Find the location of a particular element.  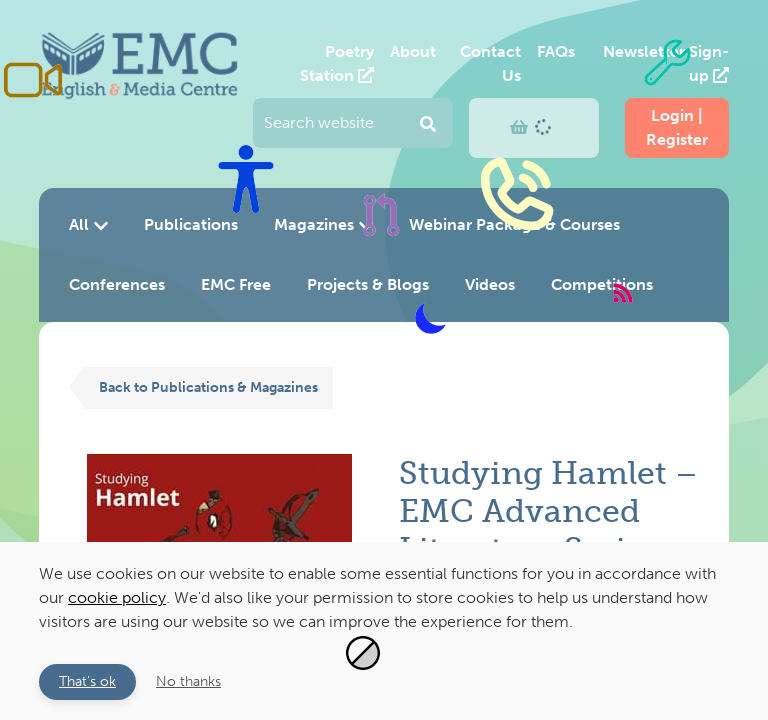

adjust contrast or brightness settings is located at coordinates (363, 653).